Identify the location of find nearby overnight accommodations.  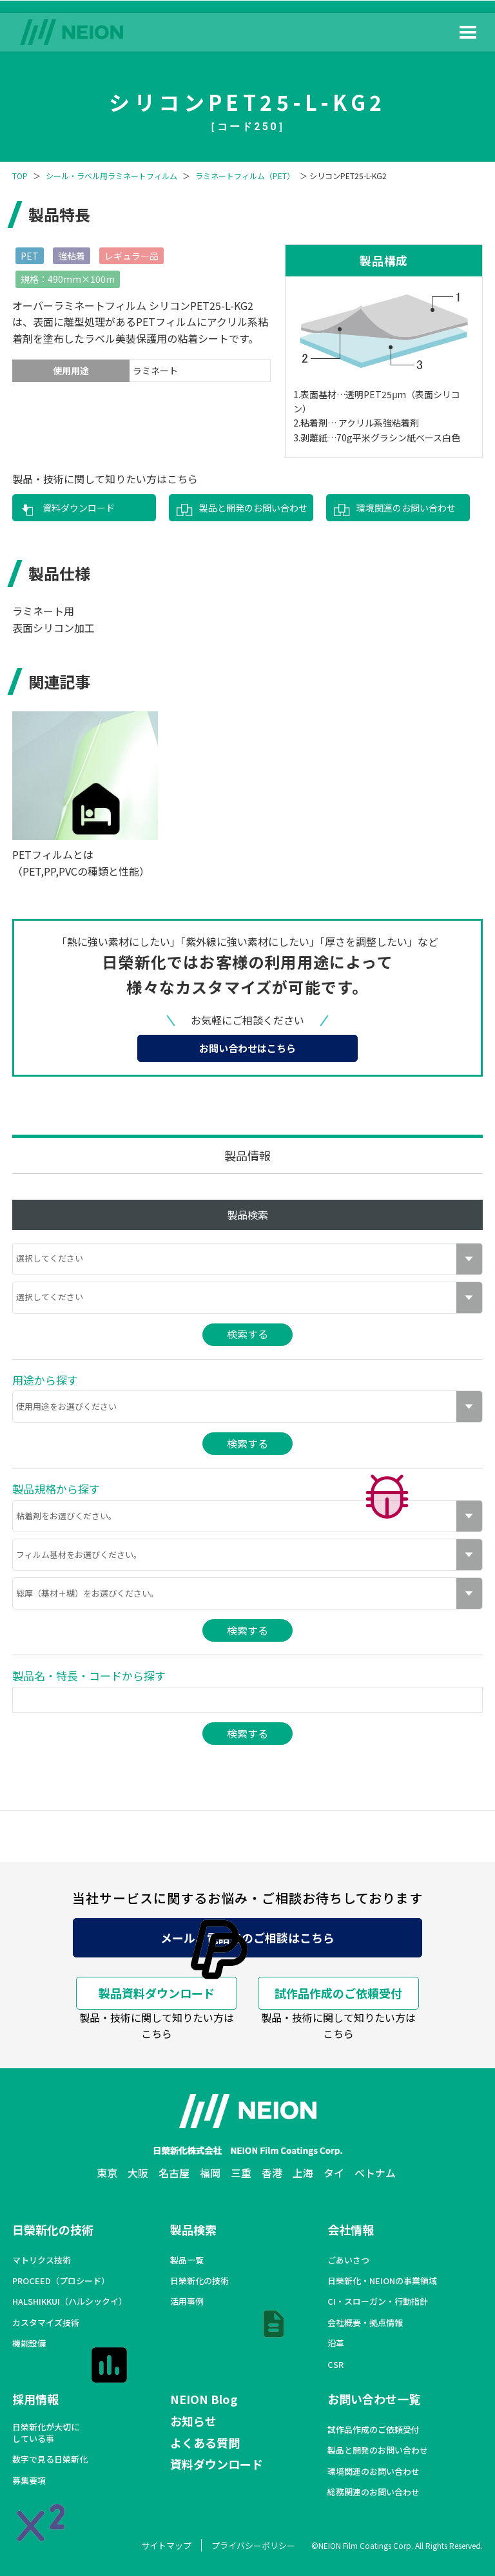
(96, 808).